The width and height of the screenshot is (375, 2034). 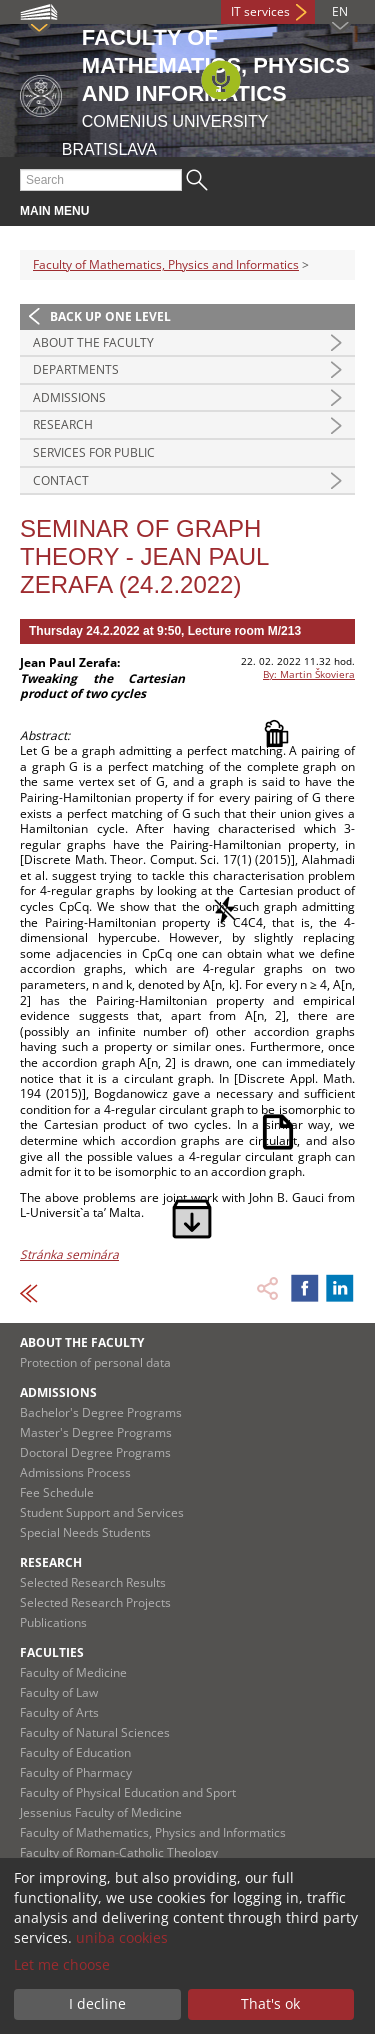 I want to click on tap to start voice recording, so click(x=221, y=80).